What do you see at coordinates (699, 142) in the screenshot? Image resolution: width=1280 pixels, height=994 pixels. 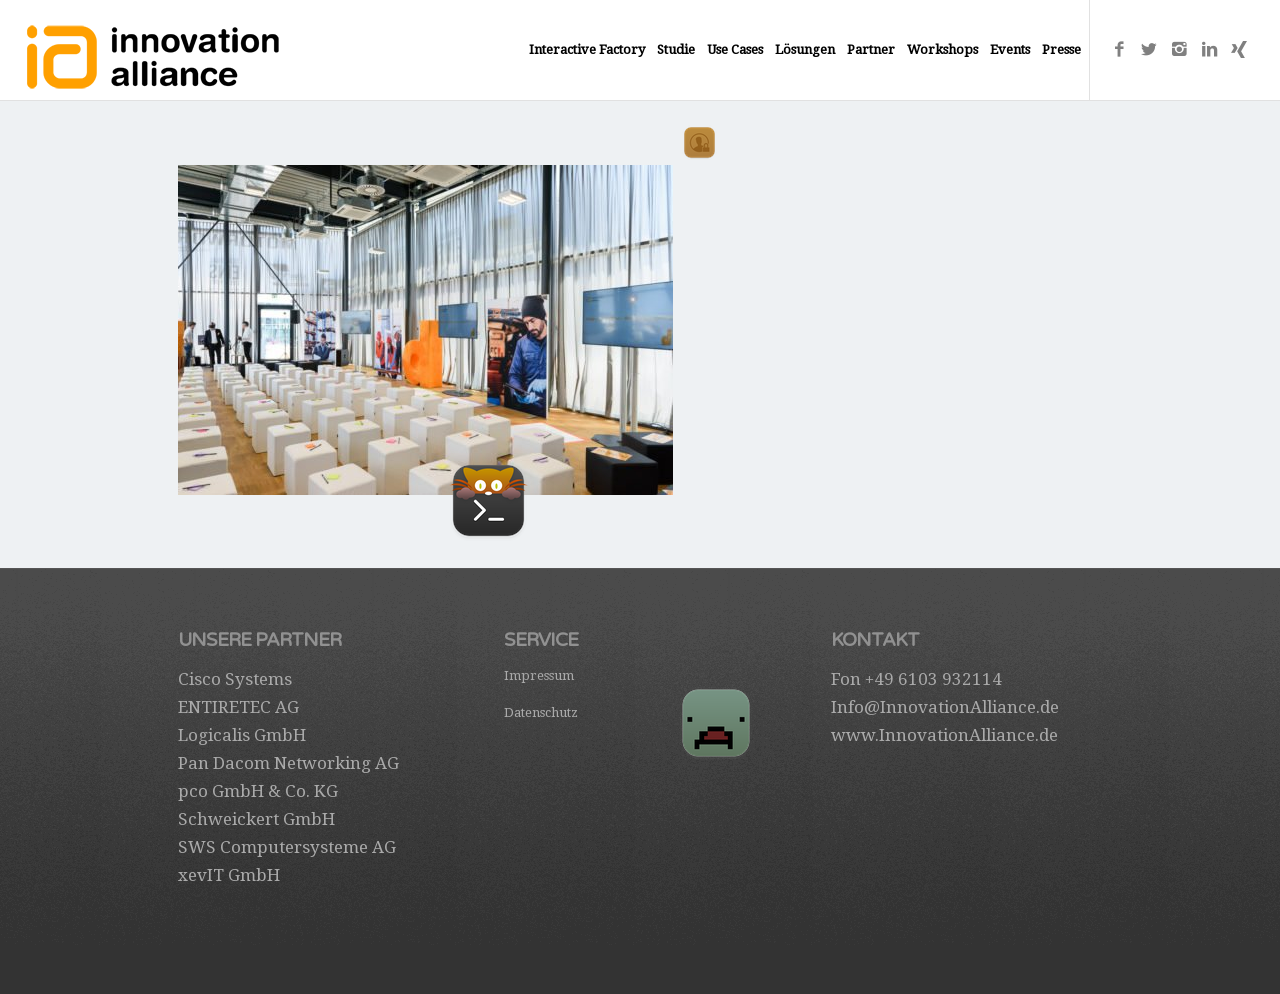 I see `configure network information service (NIS) settings` at bounding box center [699, 142].